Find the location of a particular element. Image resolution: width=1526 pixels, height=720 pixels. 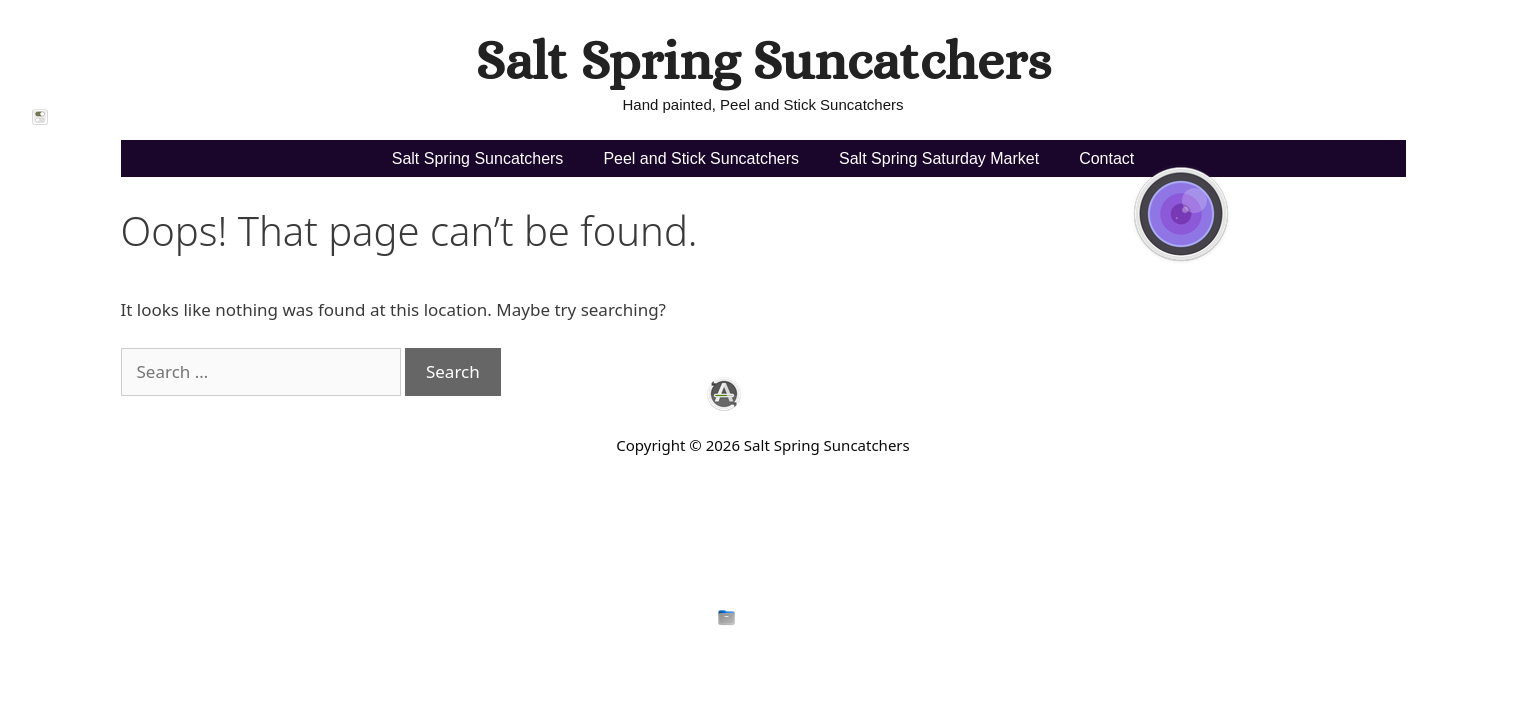

access system settings or preferences is located at coordinates (40, 117).